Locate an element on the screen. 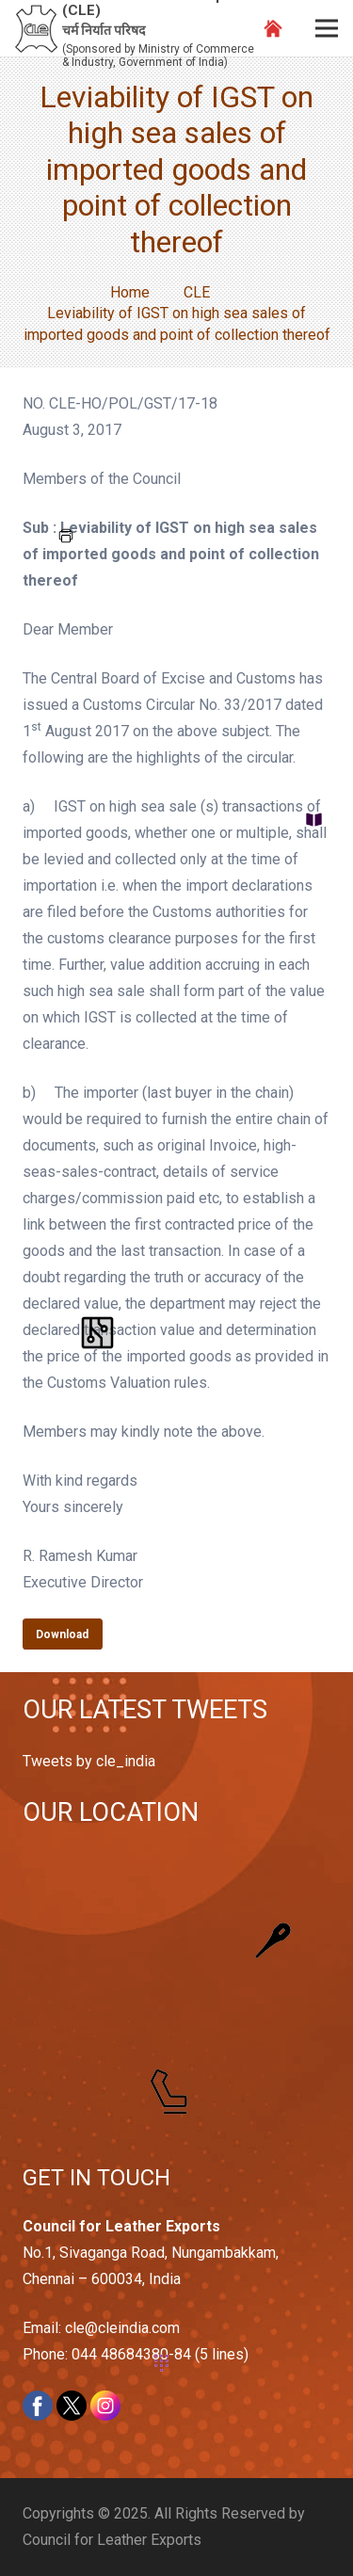  access hardware or circuit settings is located at coordinates (97, 1332).